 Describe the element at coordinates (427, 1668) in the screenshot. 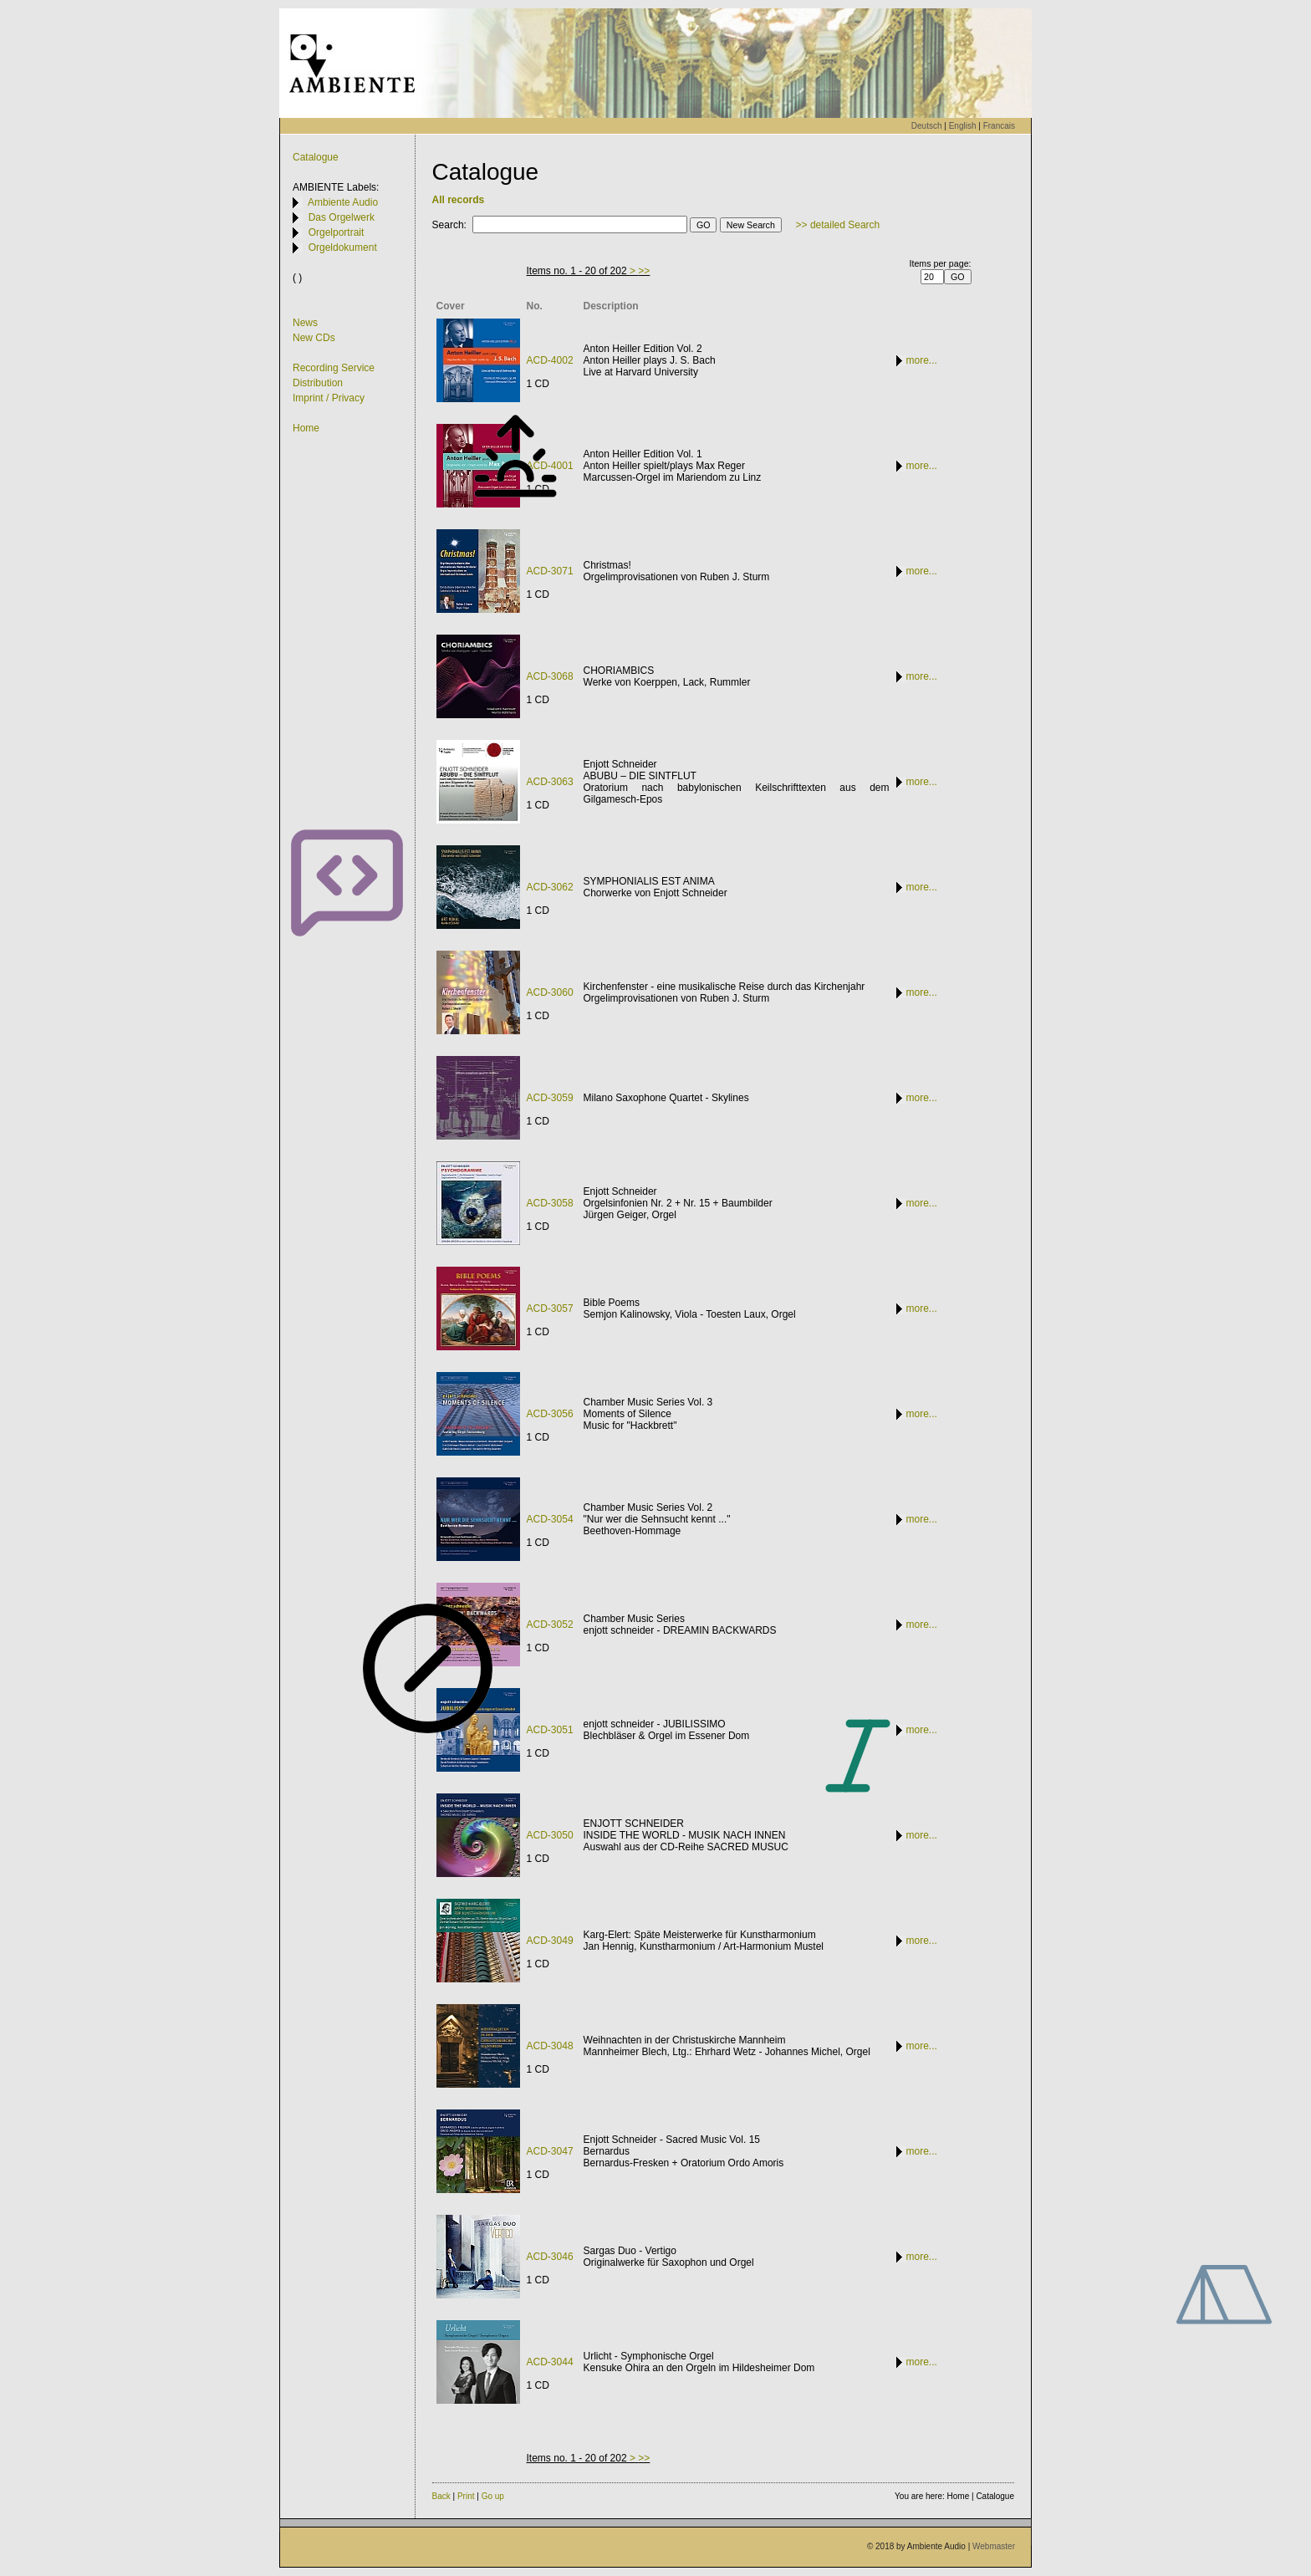

I see `indicates a blocked or prohibited action` at that location.